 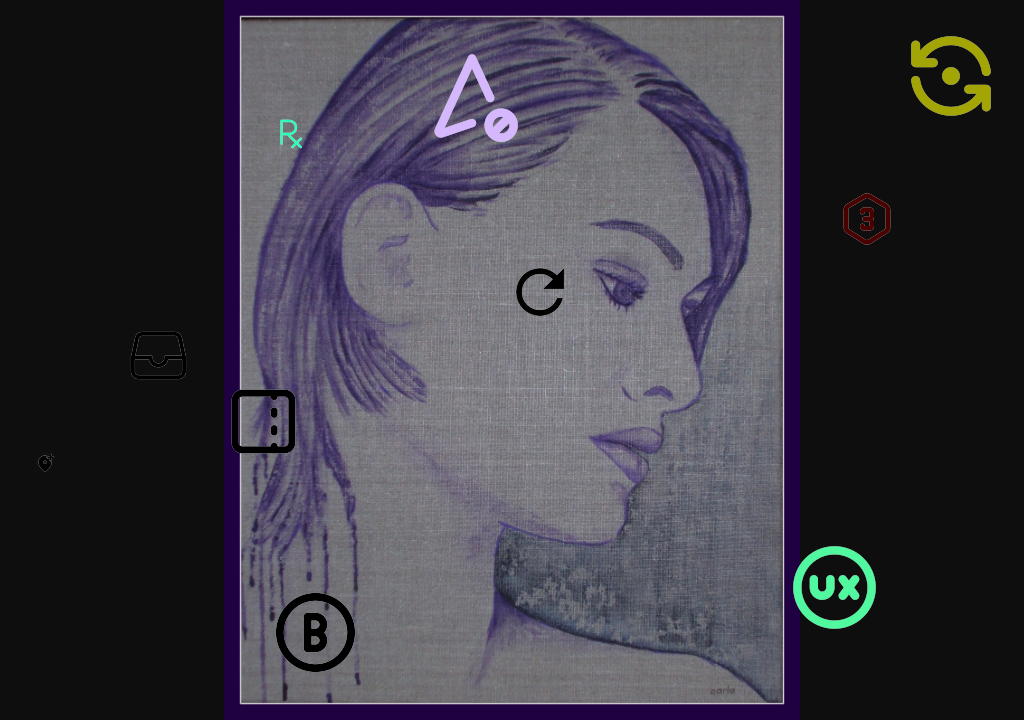 I want to click on view inbox or incoming files, so click(x=158, y=355).